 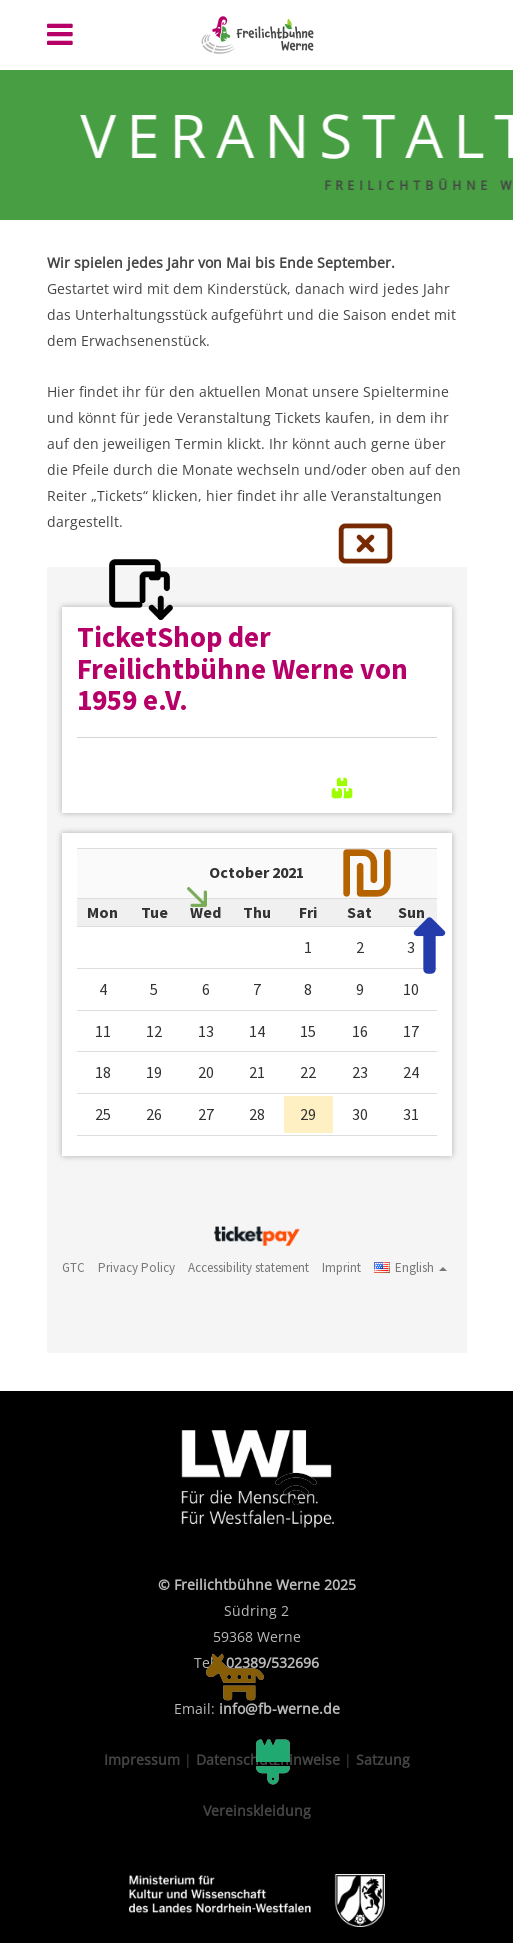 What do you see at coordinates (429, 945) in the screenshot?
I see `scroll to top of page` at bounding box center [429, 945].